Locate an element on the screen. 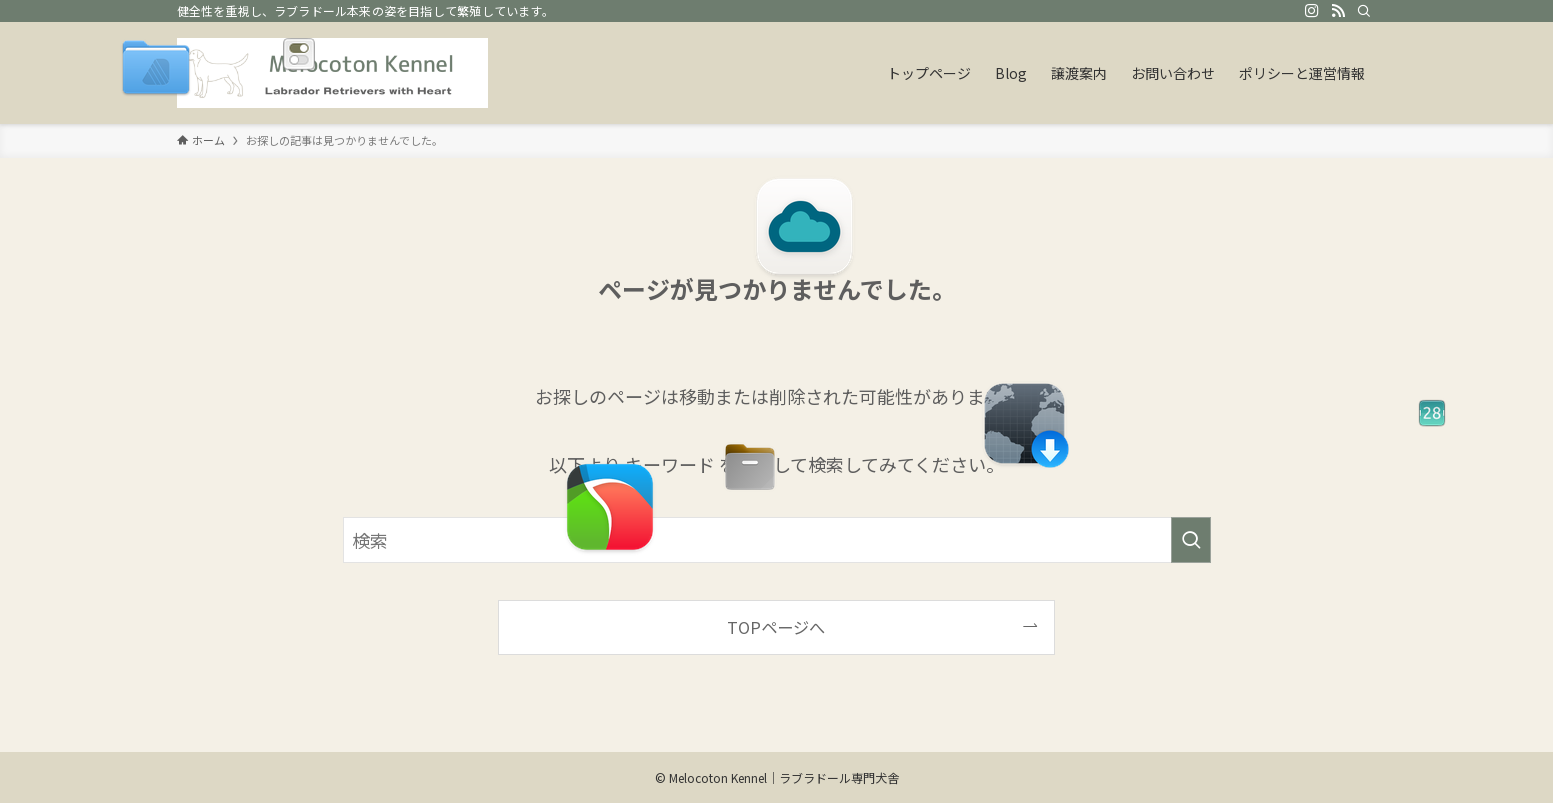 The height and width of the screenshot is (803, 1553). open affinity publisher project folder is located at coordinates (156, 67).